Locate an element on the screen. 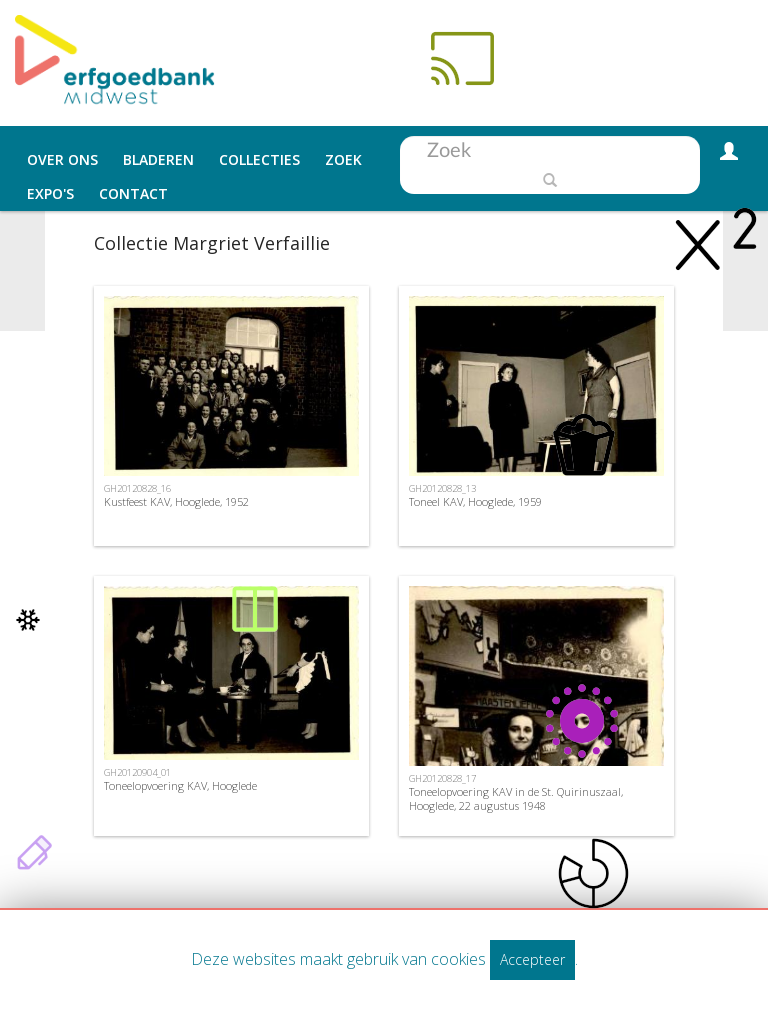  indicates live photo mode is active is located at coordinates (582, 721).